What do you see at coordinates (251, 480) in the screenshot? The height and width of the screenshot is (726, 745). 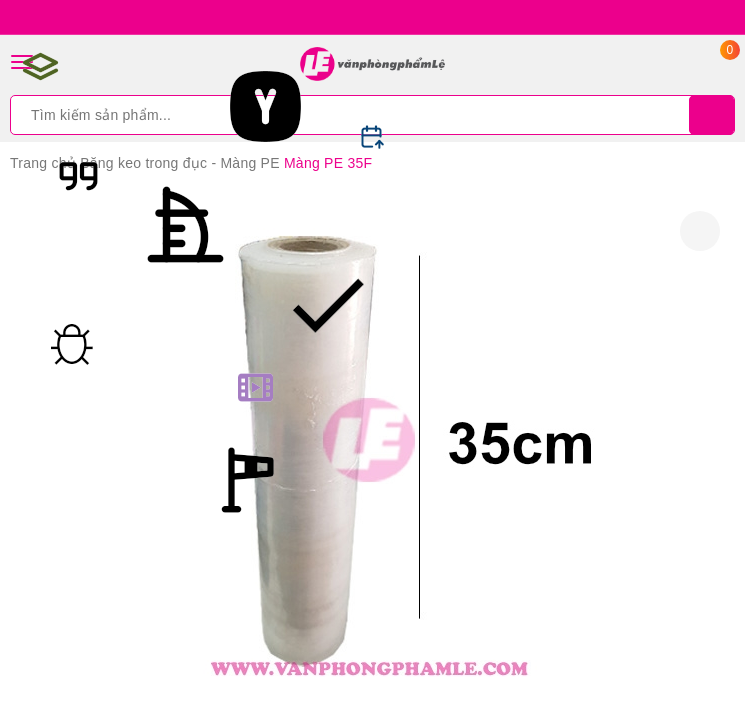 I see `view current wind conditions` at bounding box center [251, 480].